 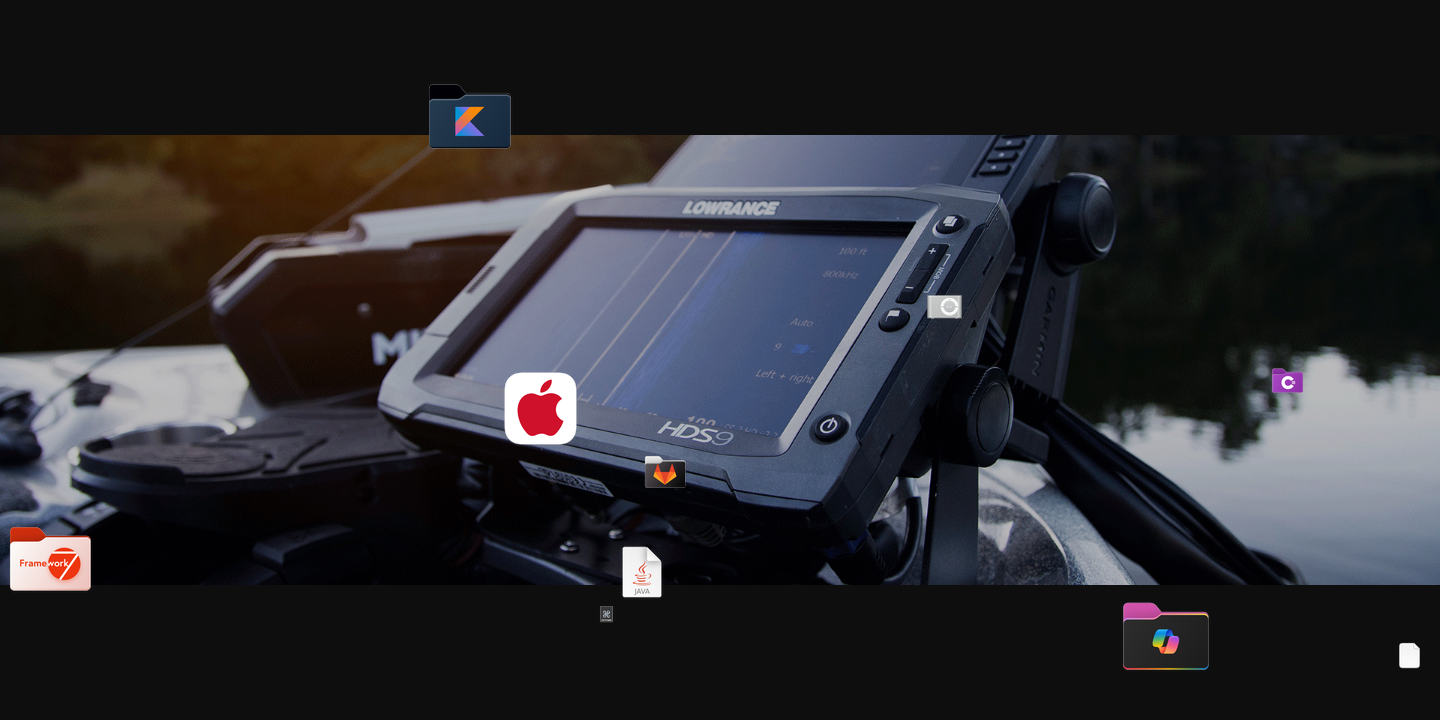 What do you see at coordinates (469, 118) in the screenshot?
I see `open folder containing kotlin project files` at bounding box center [469, 118].